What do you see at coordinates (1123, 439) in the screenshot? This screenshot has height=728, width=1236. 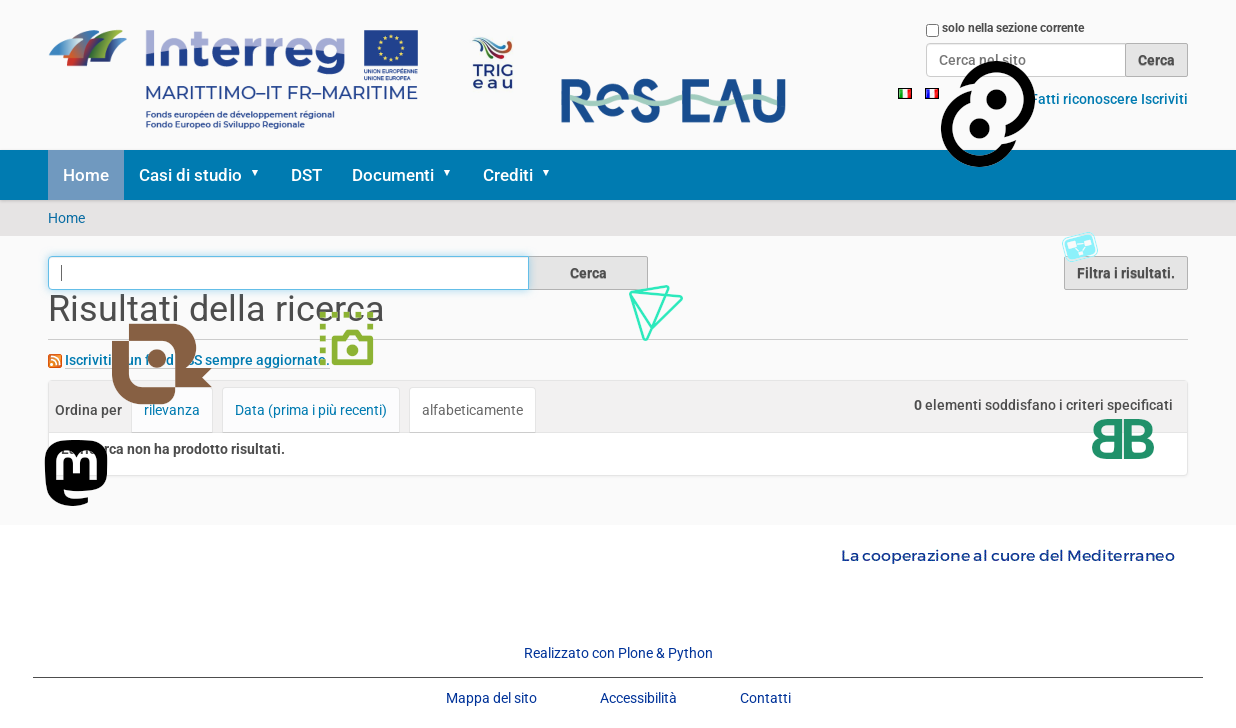 I see `NodeBB forum software logo` at bounding box center [1123, 439].